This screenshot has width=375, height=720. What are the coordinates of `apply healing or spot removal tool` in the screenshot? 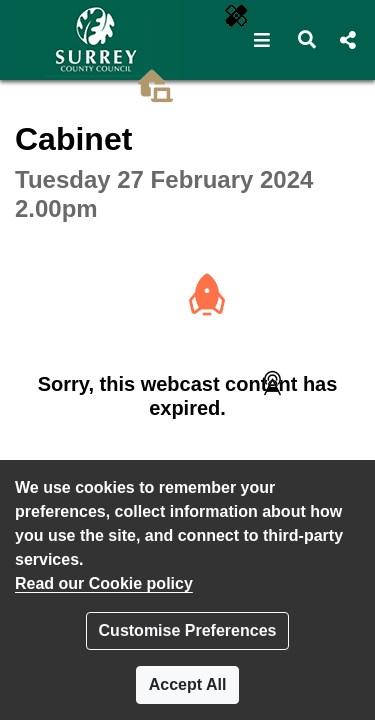 It's located at (236, 15).